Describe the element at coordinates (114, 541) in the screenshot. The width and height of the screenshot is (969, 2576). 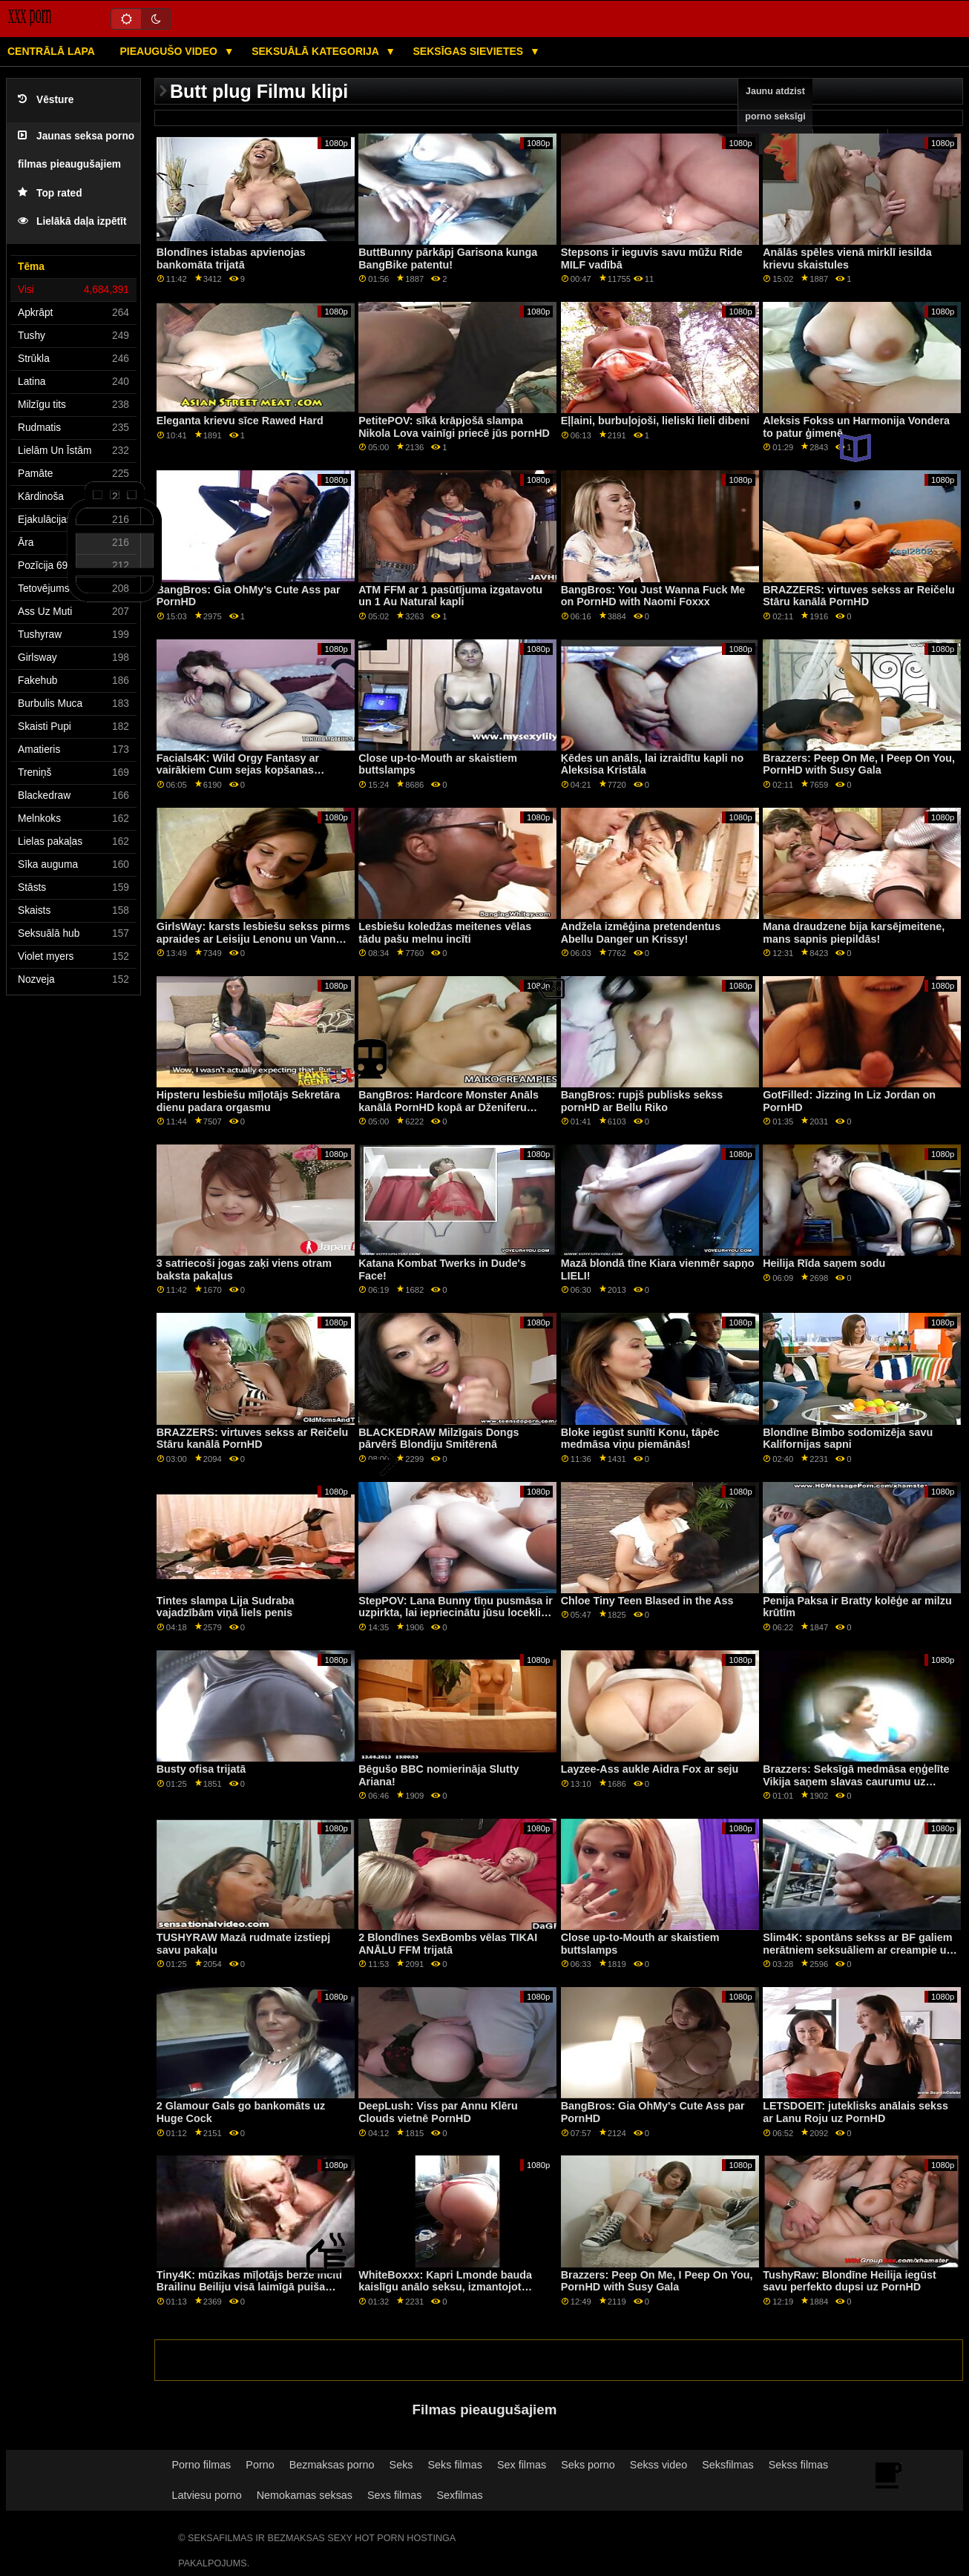
I see `view product or ingredient details` at that location.